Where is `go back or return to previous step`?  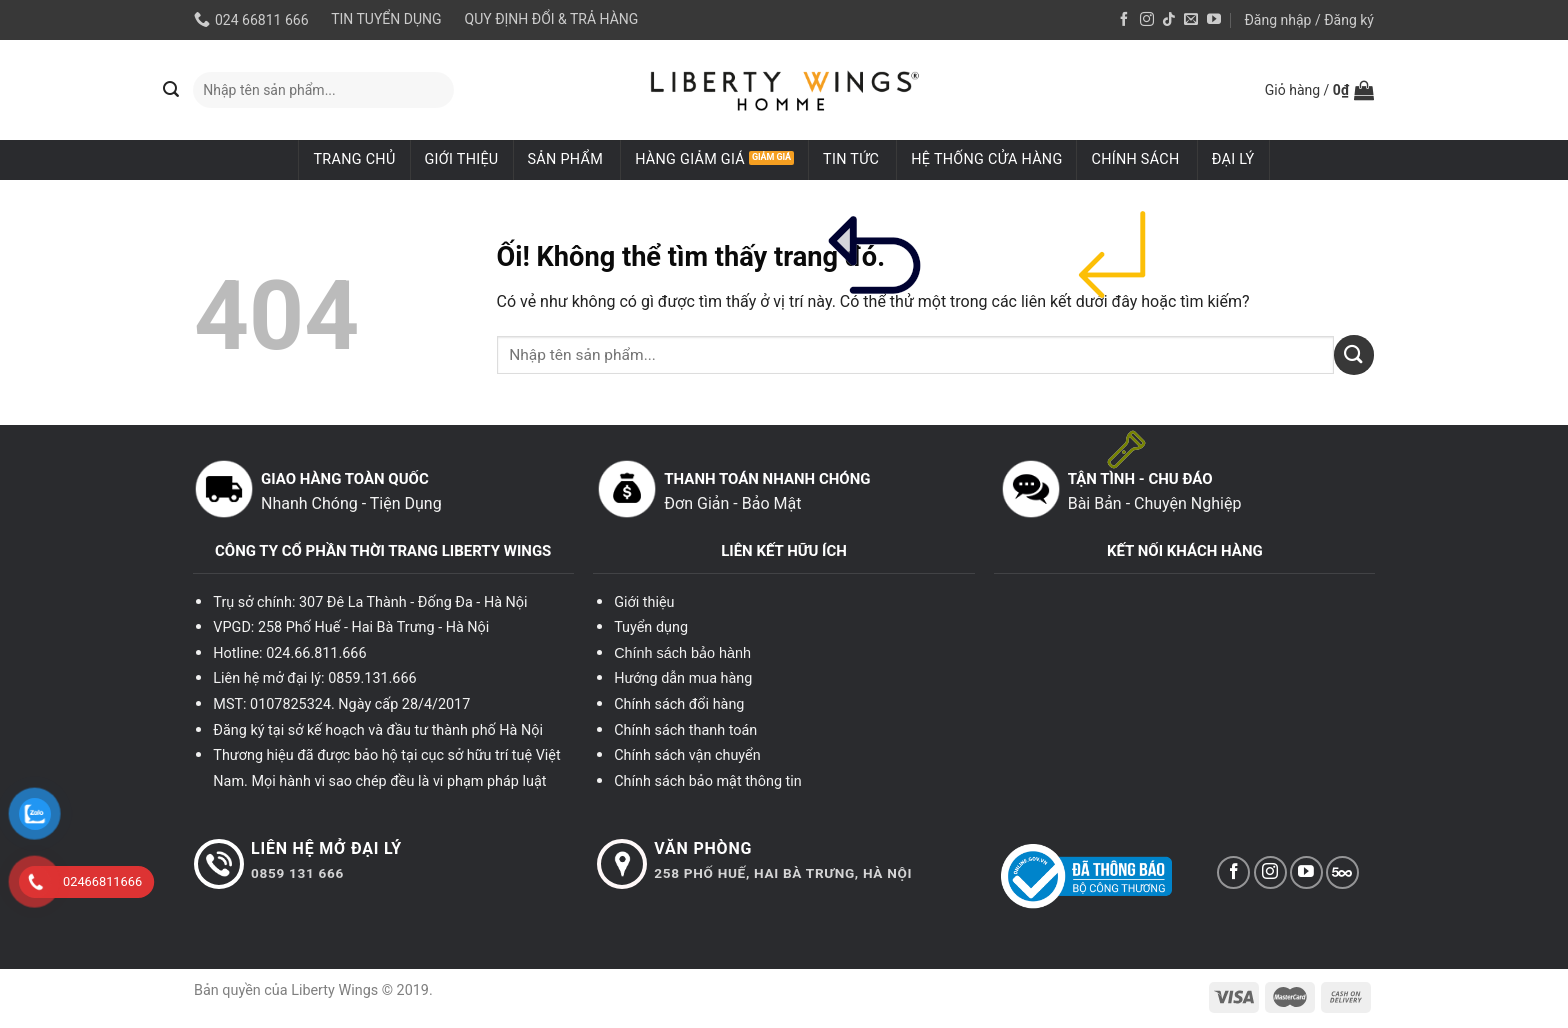 go back or return to previous step is located at coordinates (1115, 254).